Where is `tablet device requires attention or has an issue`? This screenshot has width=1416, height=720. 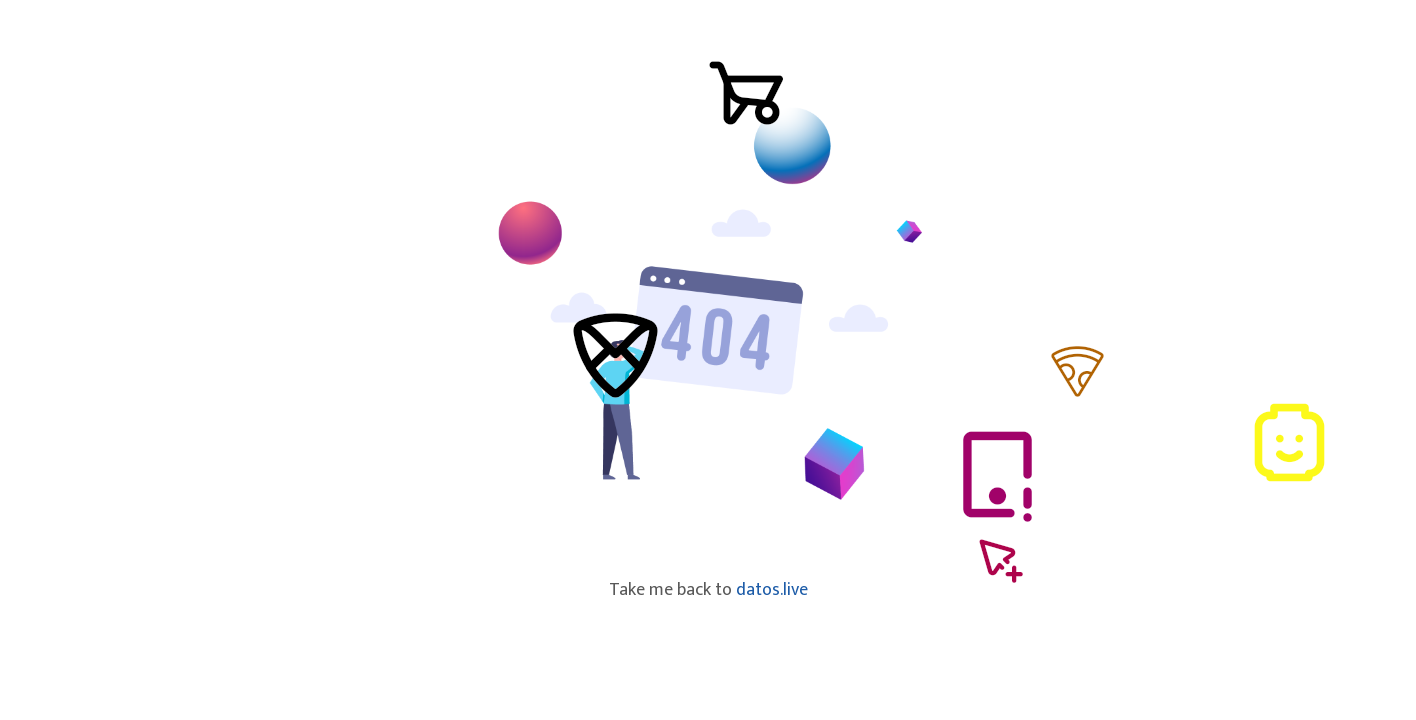
tablet device requires attention or has an issue is located at coordinates (997, 474).